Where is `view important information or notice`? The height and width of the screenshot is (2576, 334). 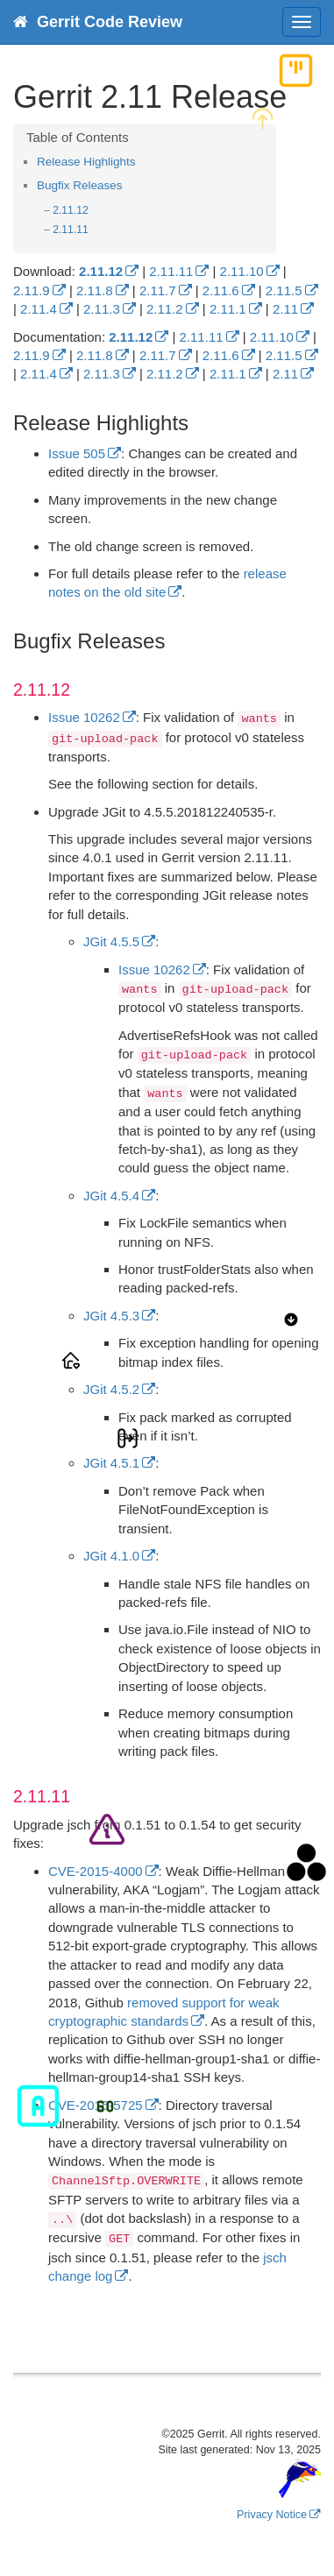 view important information or notice is located at coordinates (107, 1830).